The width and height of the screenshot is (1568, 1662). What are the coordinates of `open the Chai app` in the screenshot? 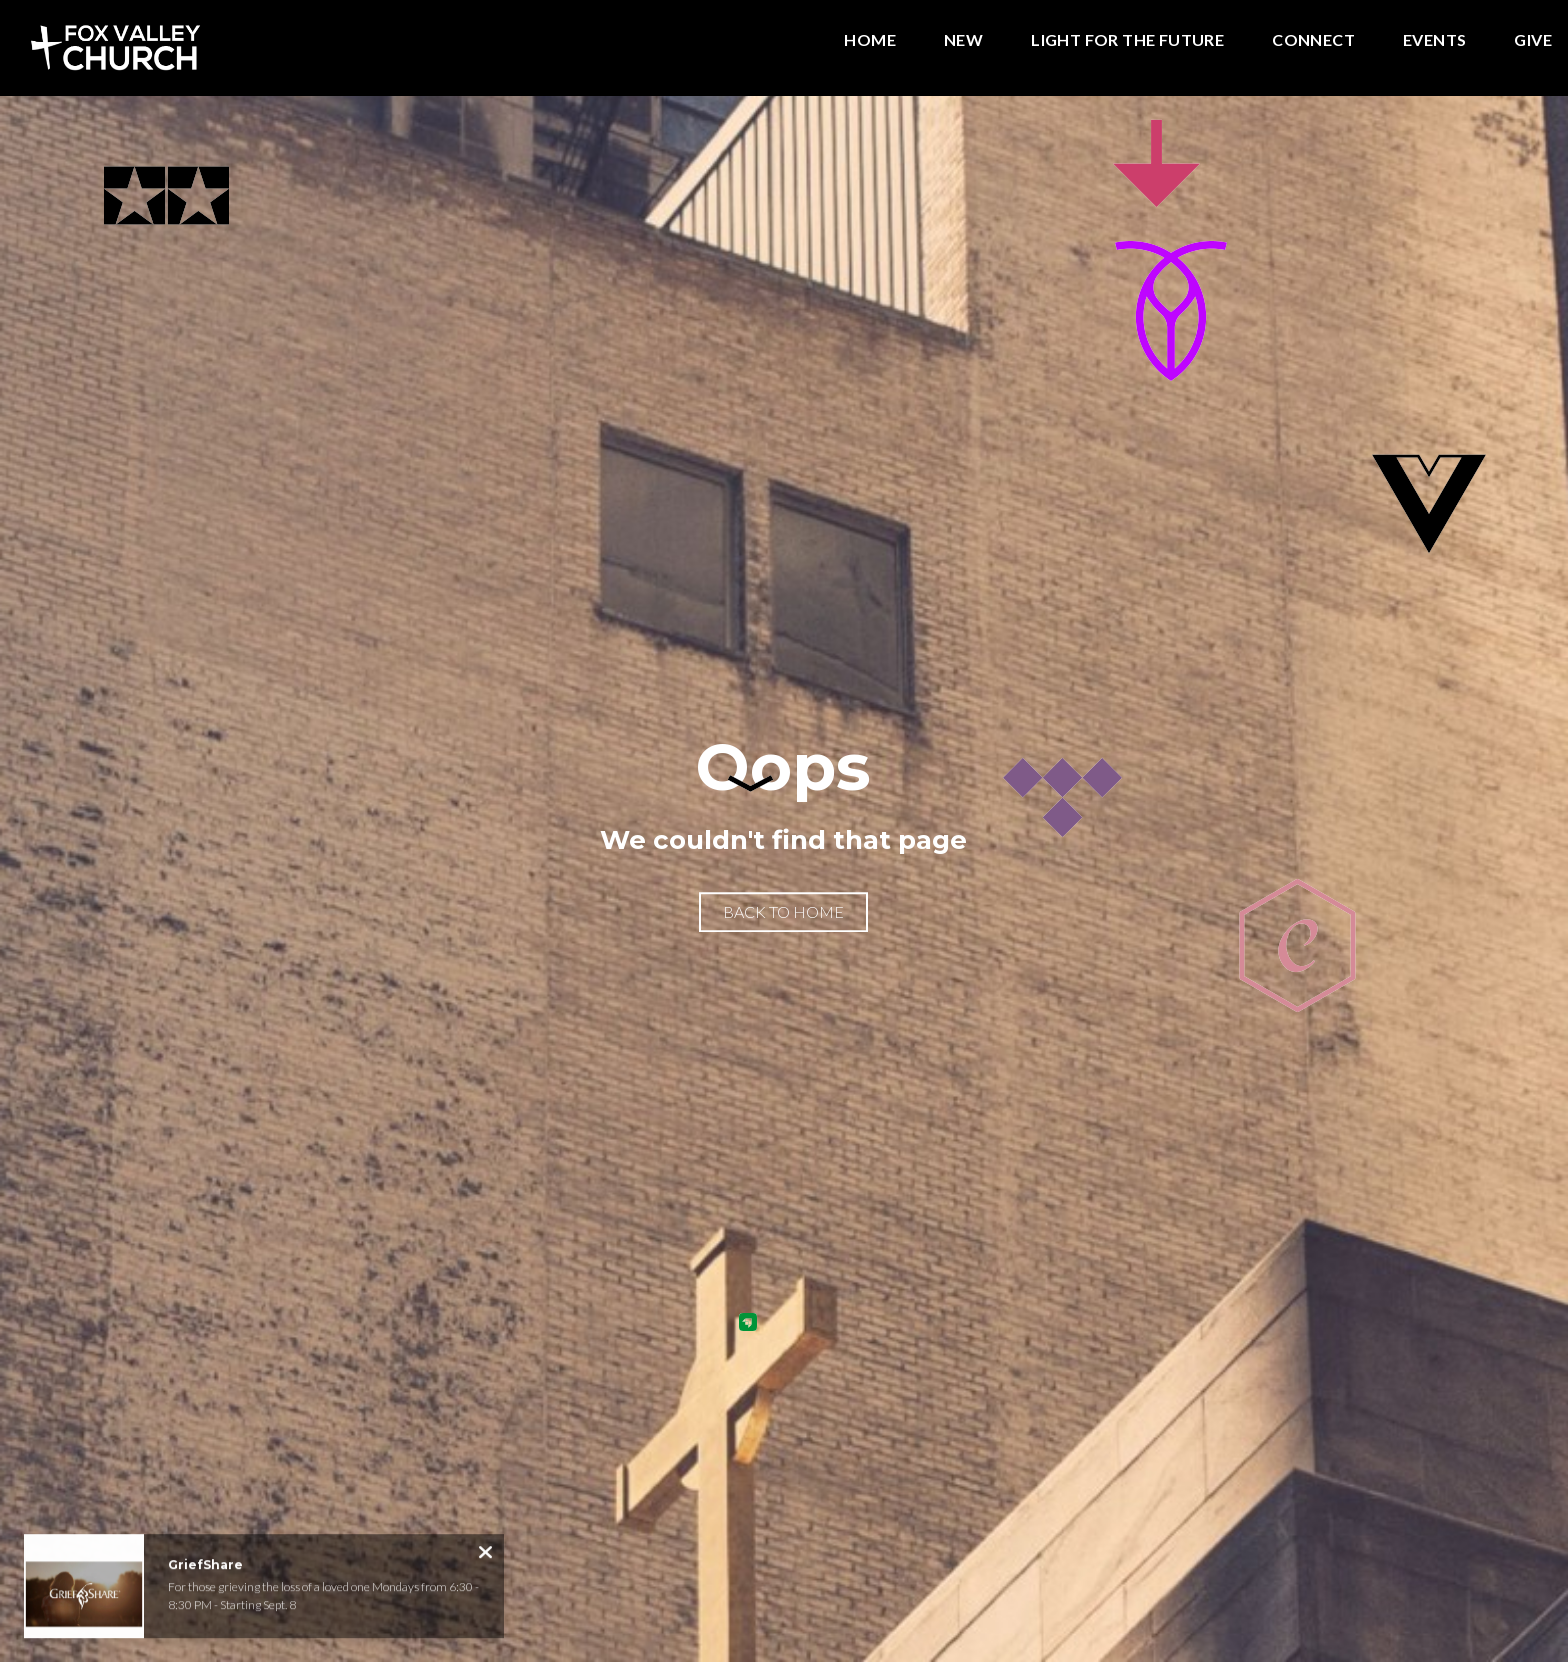 It's located at (1297, 945).